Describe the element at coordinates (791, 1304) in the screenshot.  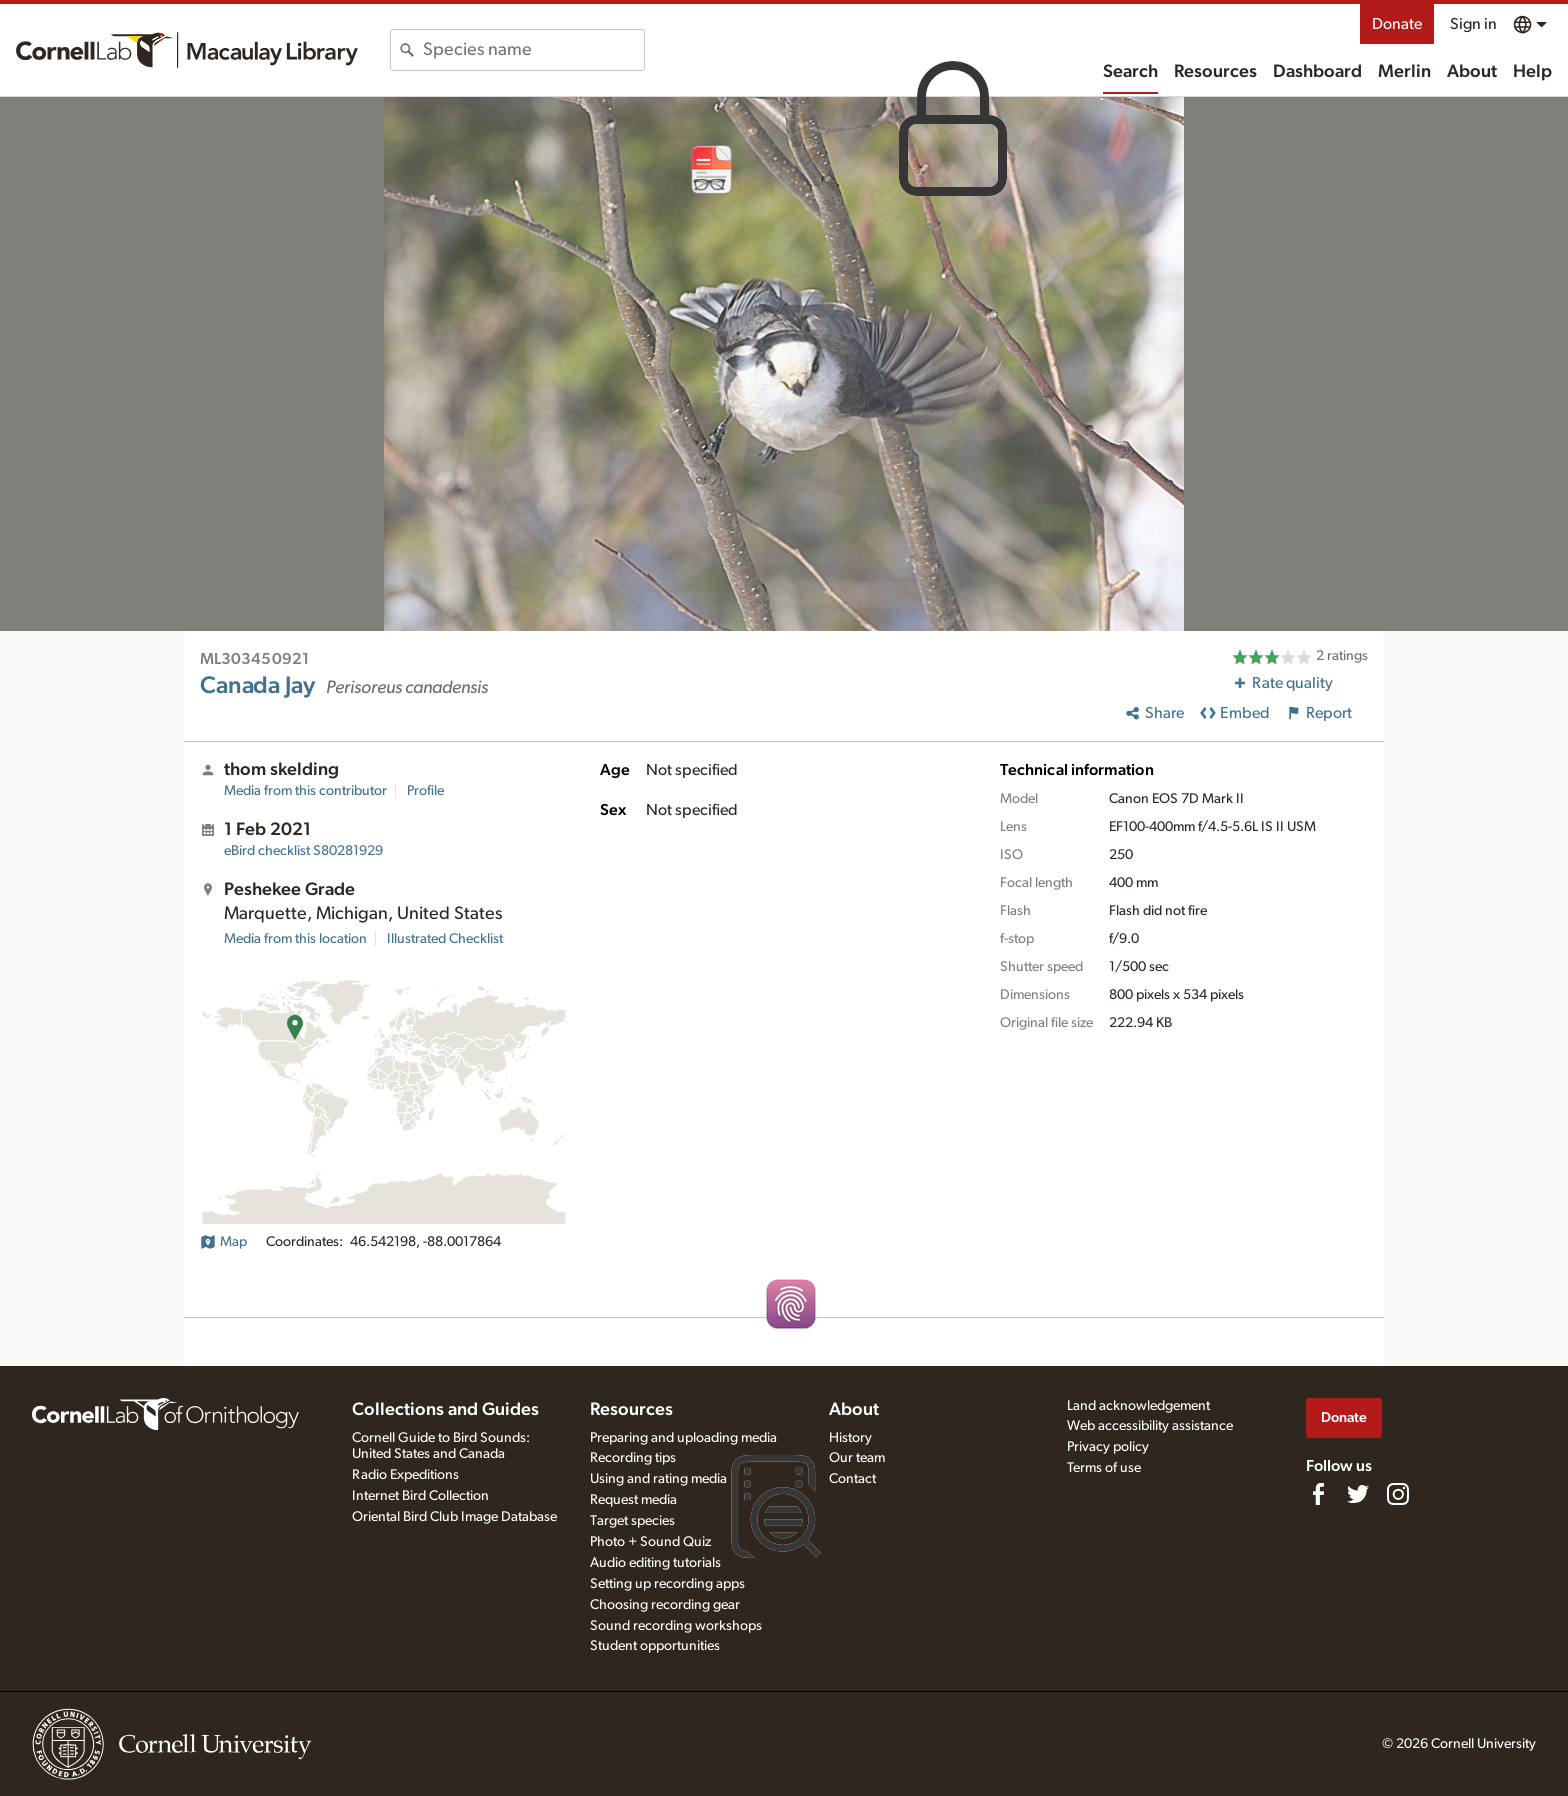
I see `open fingerprint authentication settings` at that location.